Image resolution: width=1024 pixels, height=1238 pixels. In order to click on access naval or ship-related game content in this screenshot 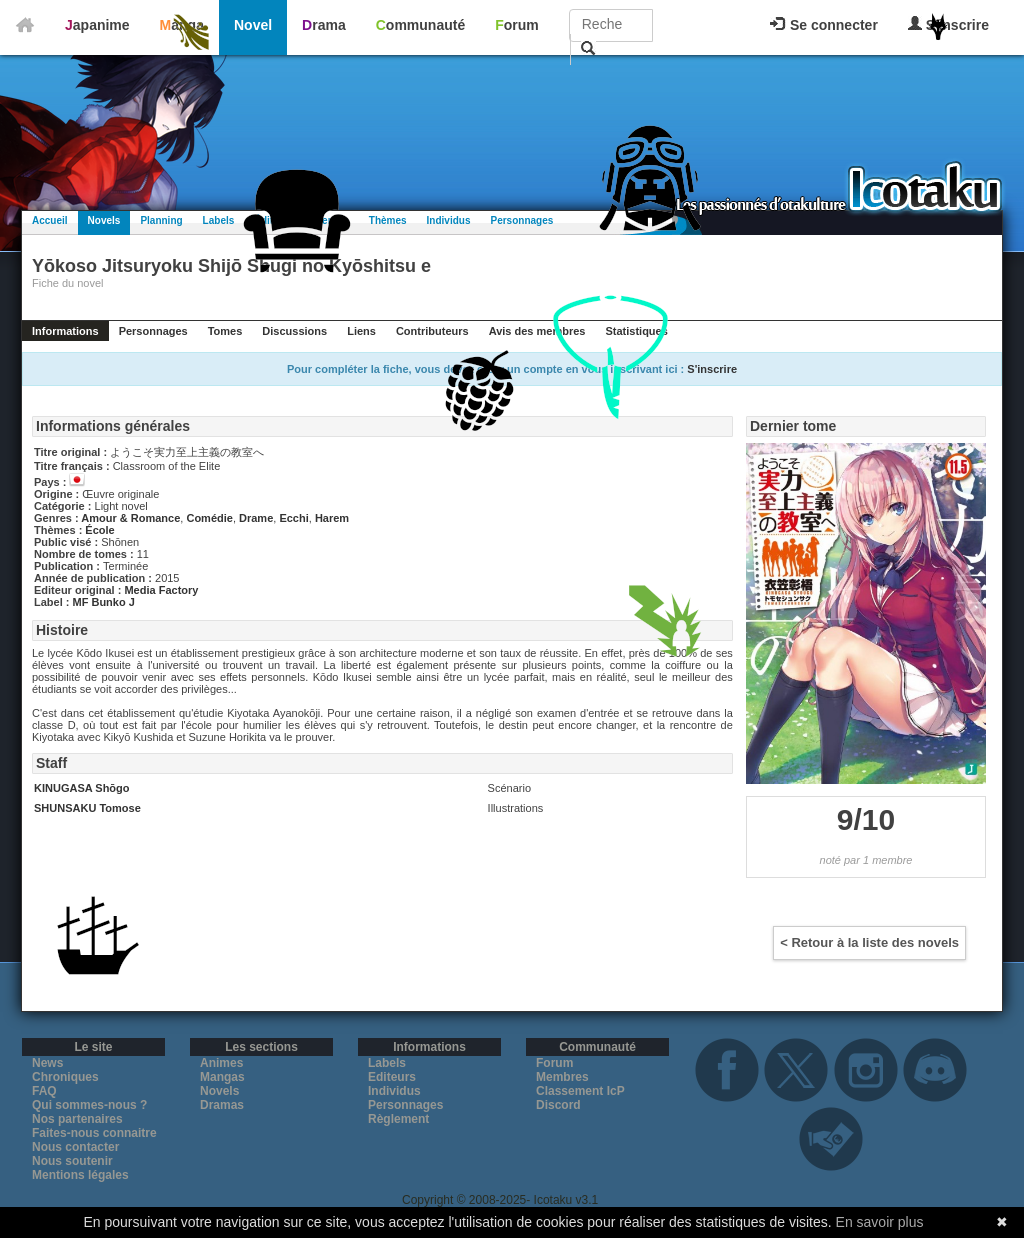, I will do `click(97, 937)`.